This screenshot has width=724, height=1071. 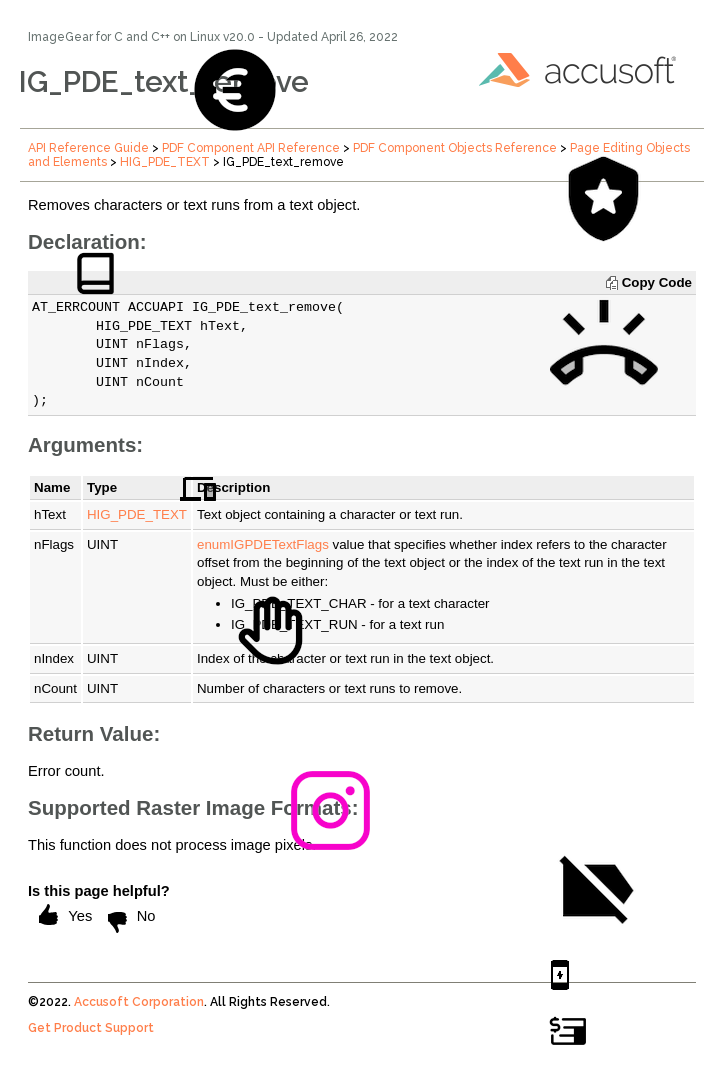 What do you see at coordinates (568, 1031) in the screenshot?
I see `view or access invoices` at bounding box center [568, 1031].